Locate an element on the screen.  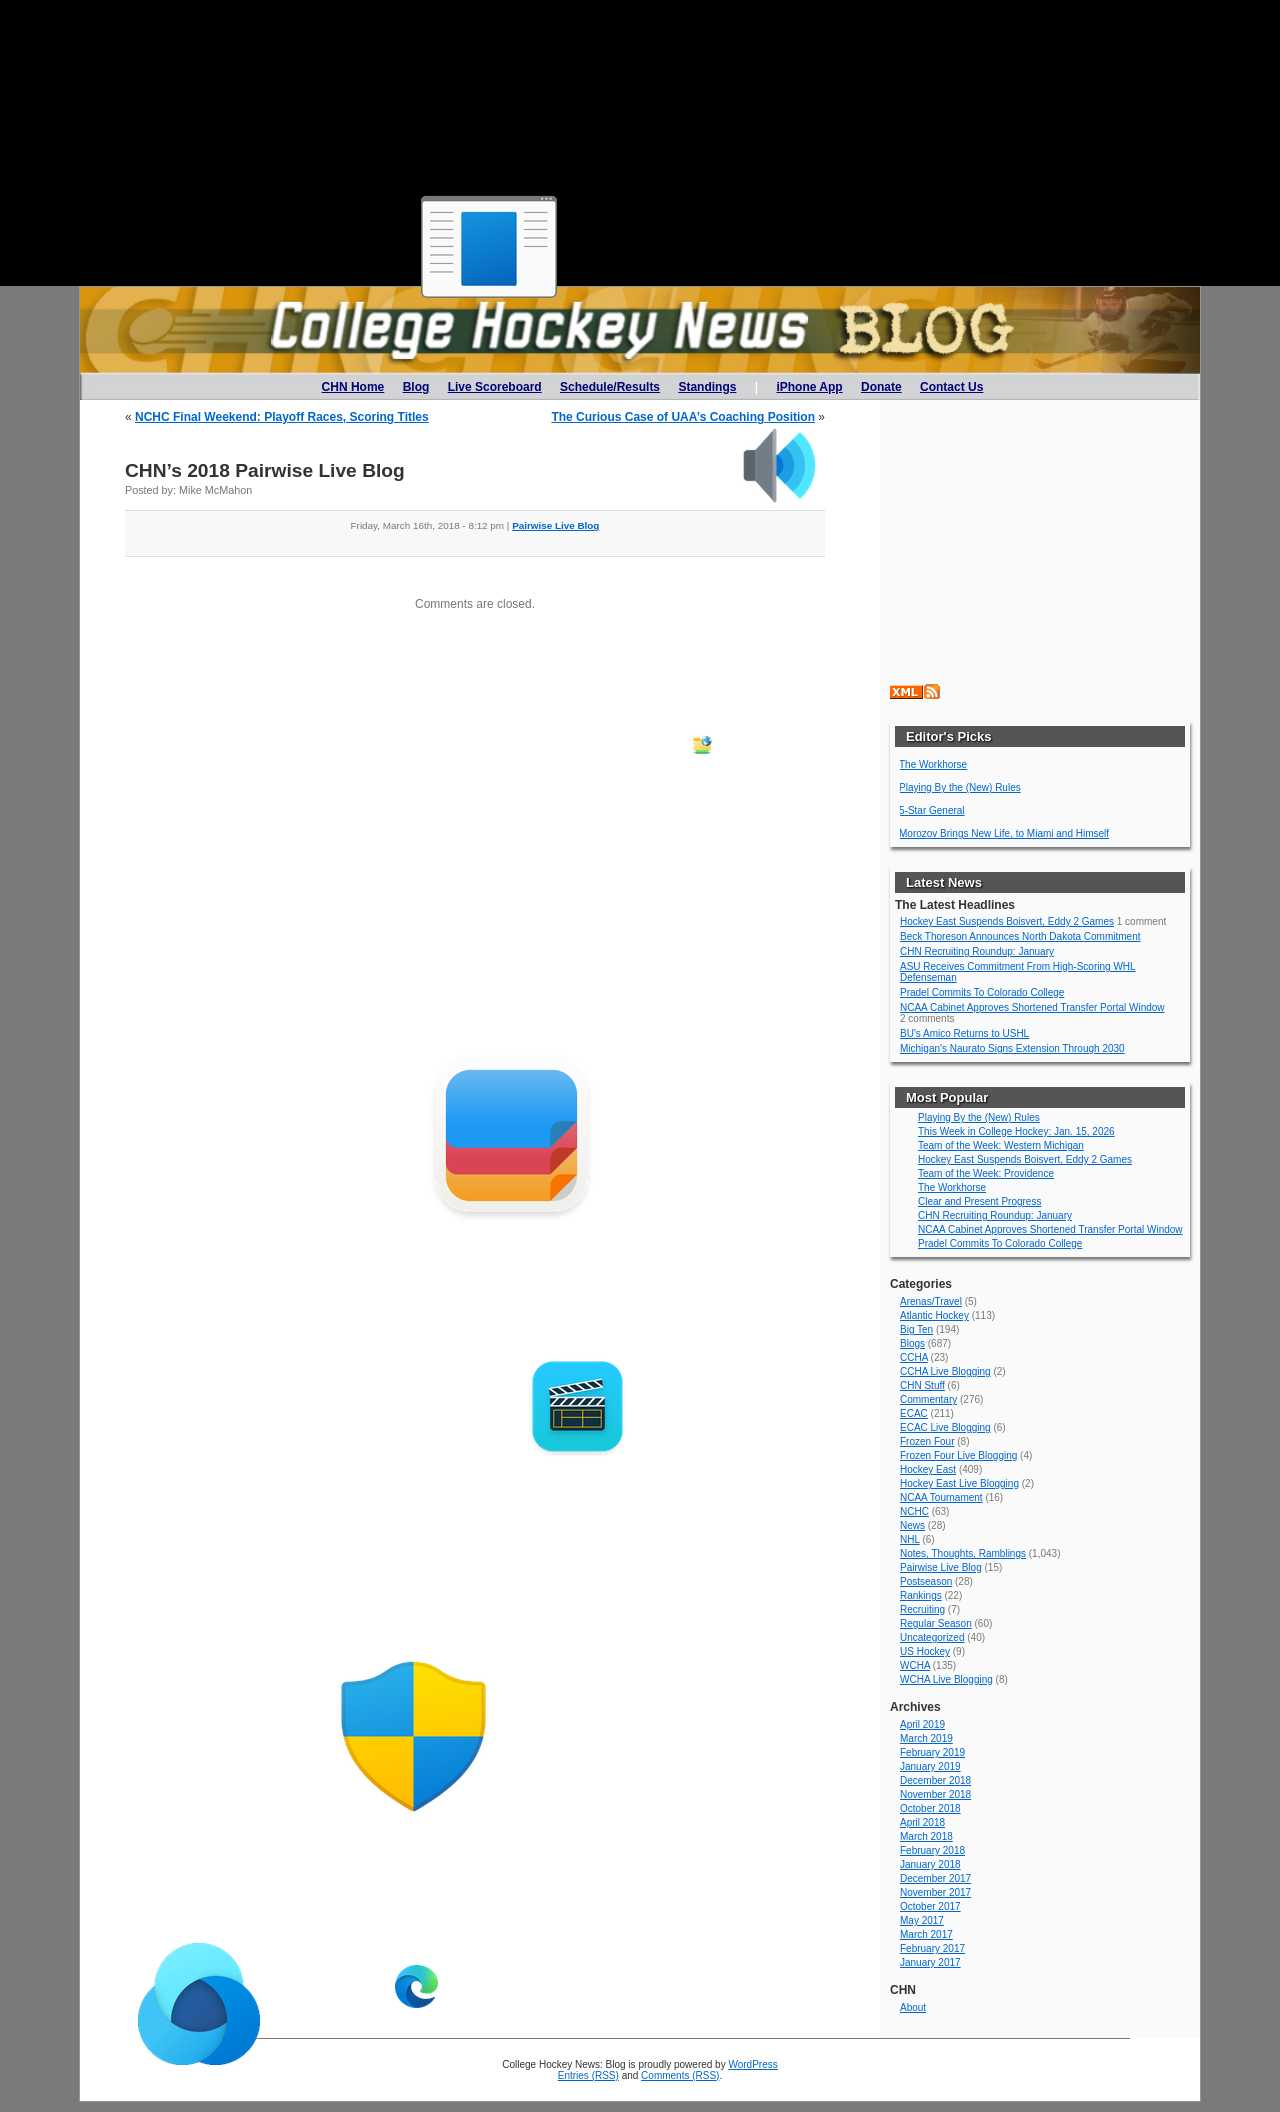
open volume mixer application is located at coordinates (778, 465).